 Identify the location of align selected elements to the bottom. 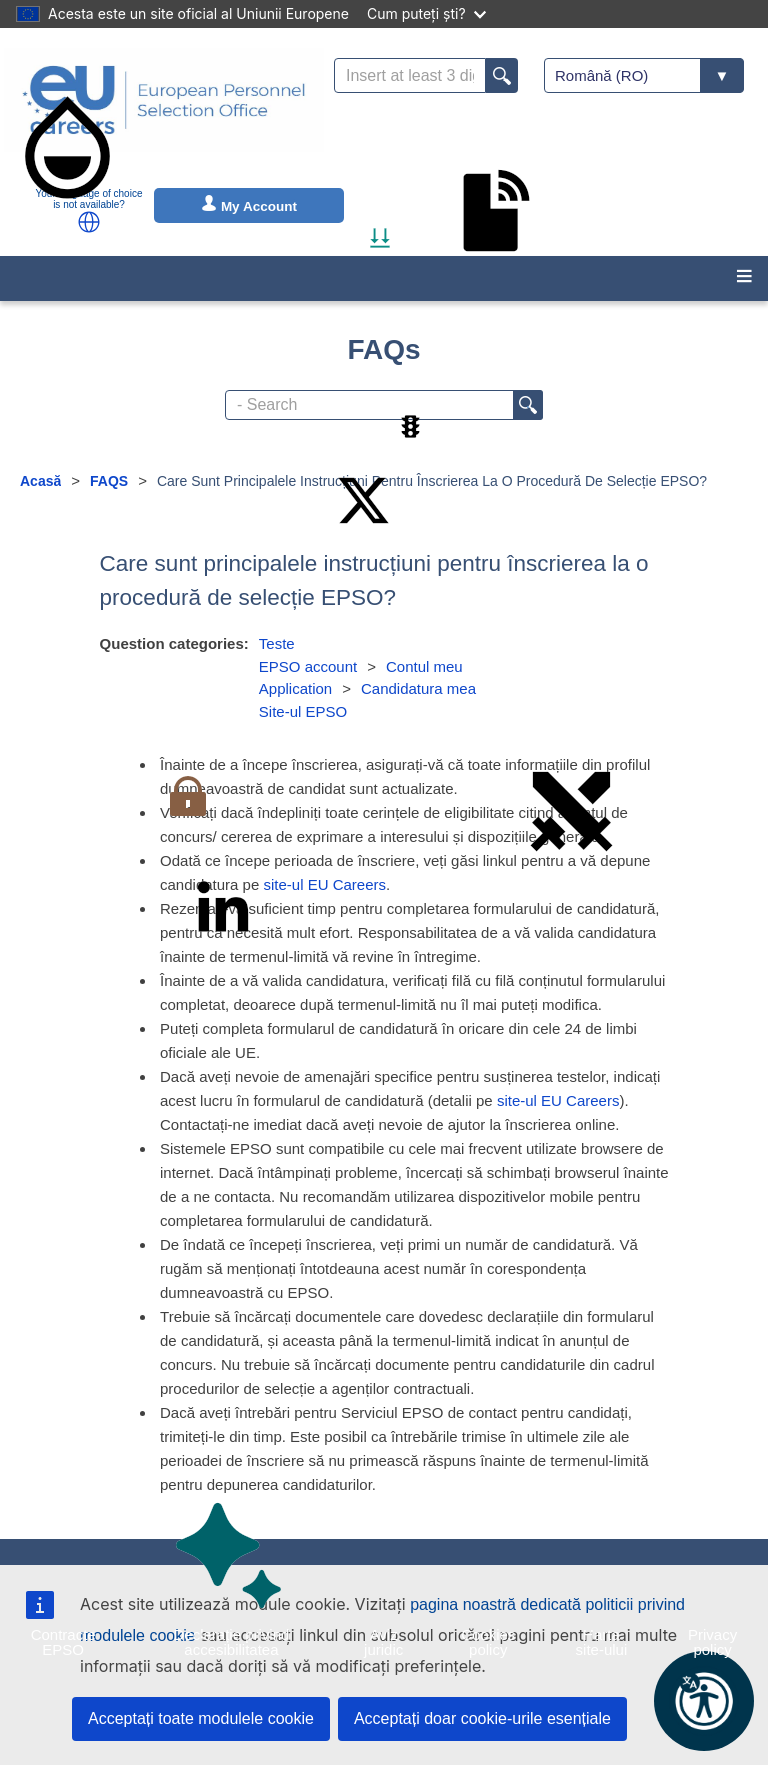
(380, 238).